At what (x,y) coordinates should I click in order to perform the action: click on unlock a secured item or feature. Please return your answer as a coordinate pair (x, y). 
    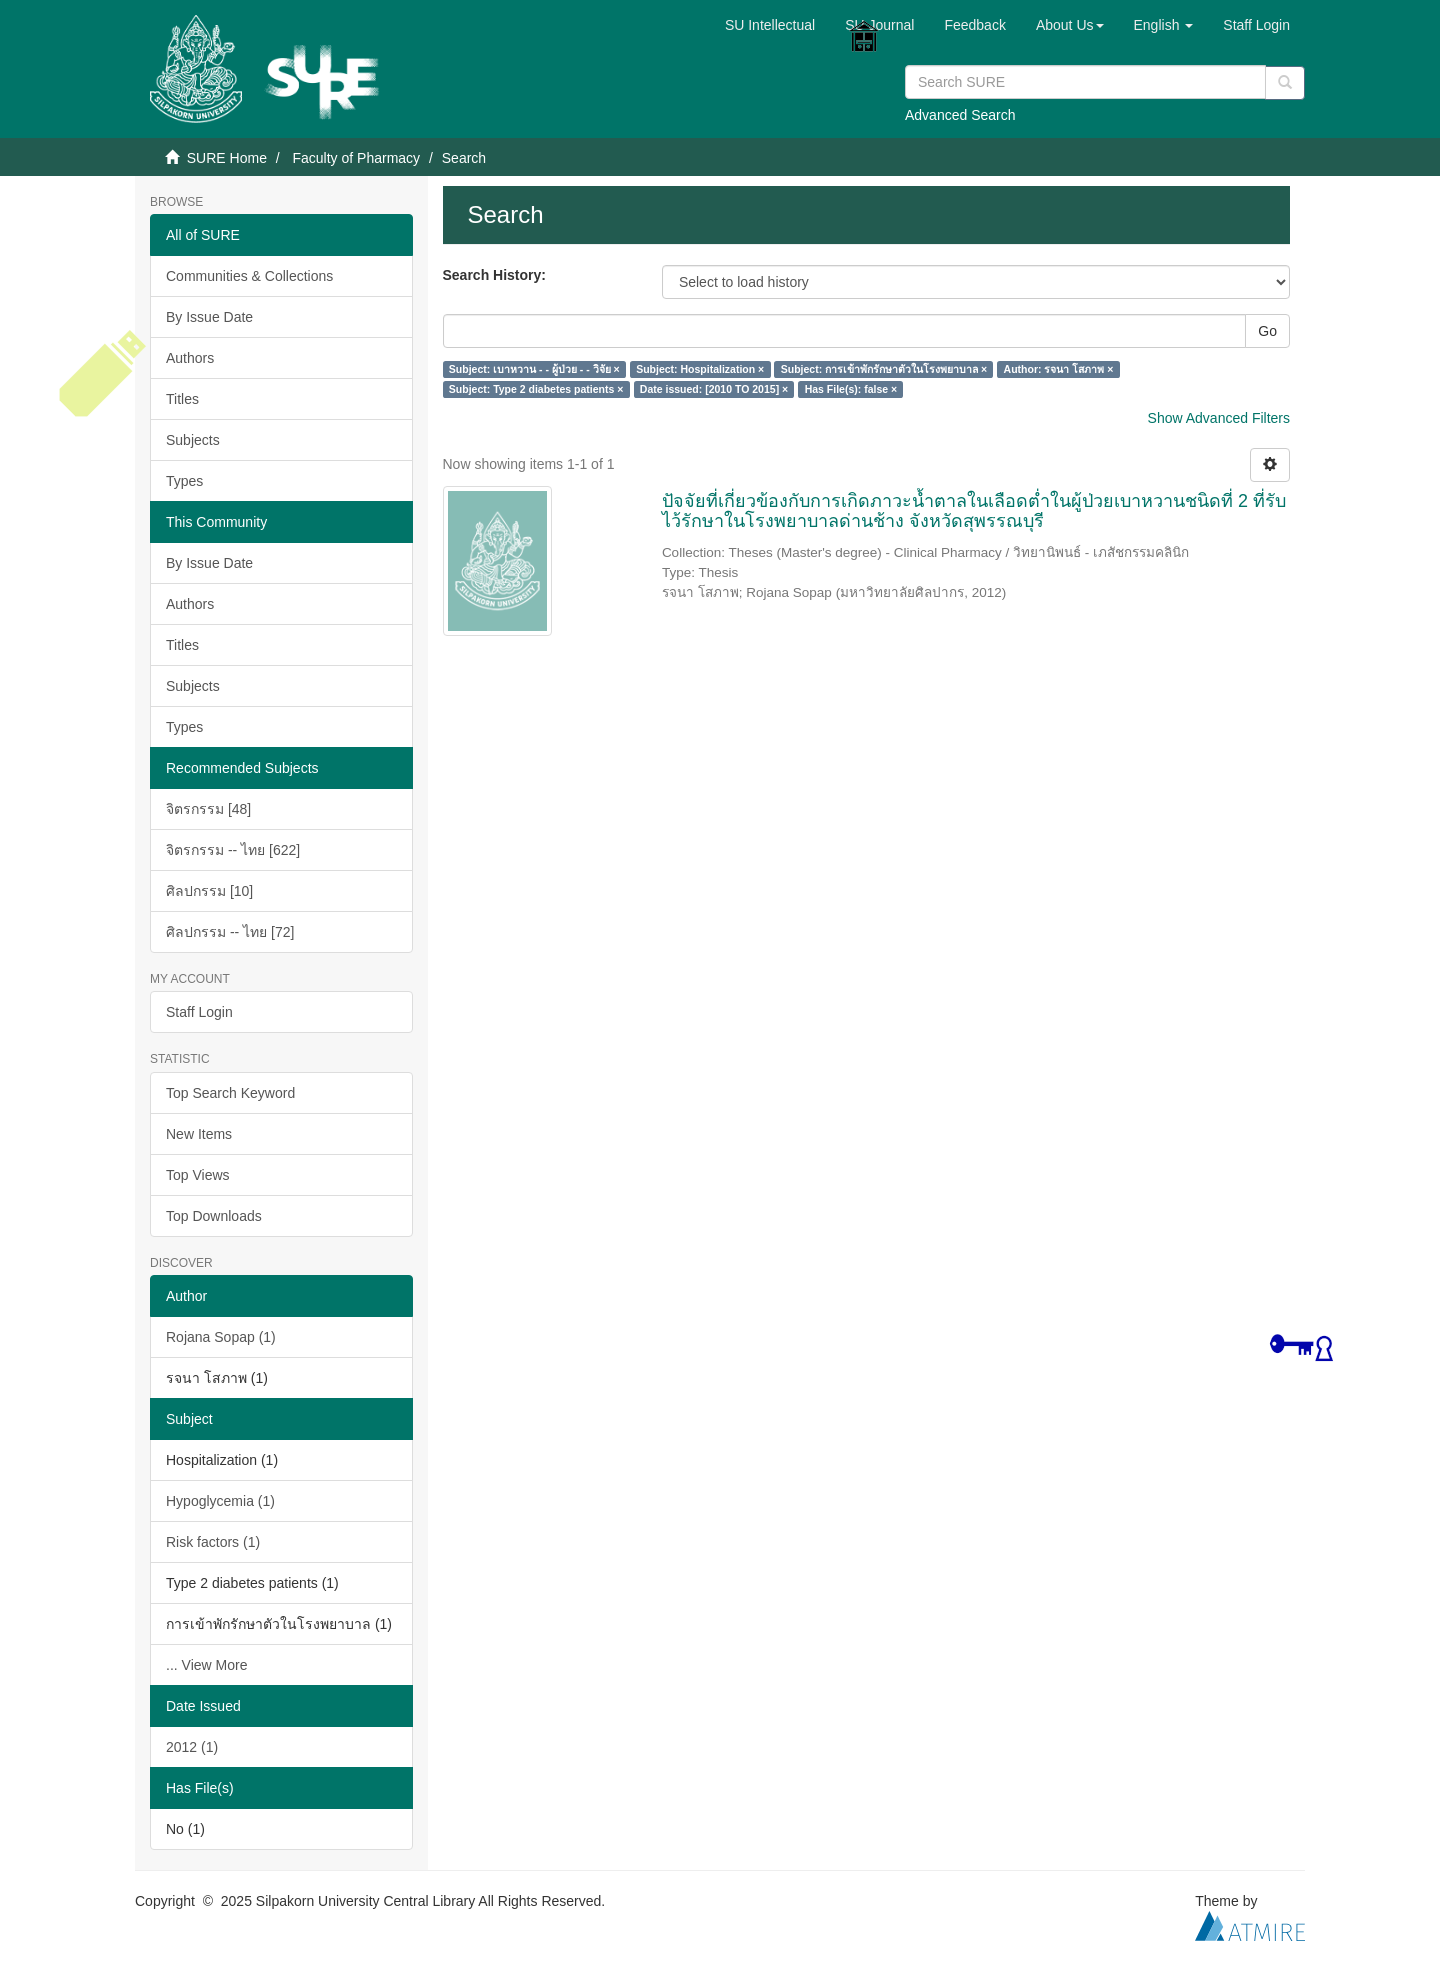
    Looking at the image, I should click on (1301, 1347).